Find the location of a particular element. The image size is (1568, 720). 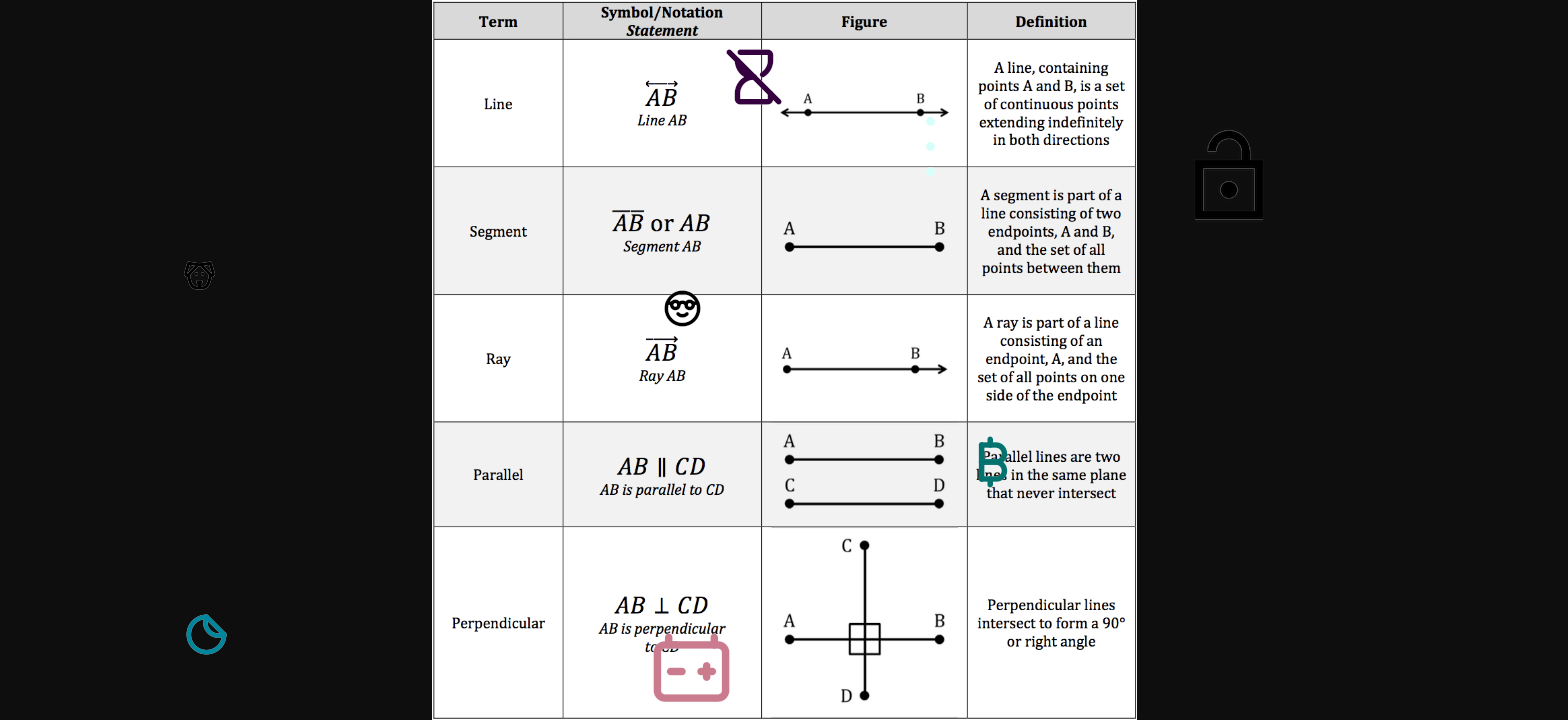

select nerd or geeky mood/reaction is located at coordinates (682, 308).